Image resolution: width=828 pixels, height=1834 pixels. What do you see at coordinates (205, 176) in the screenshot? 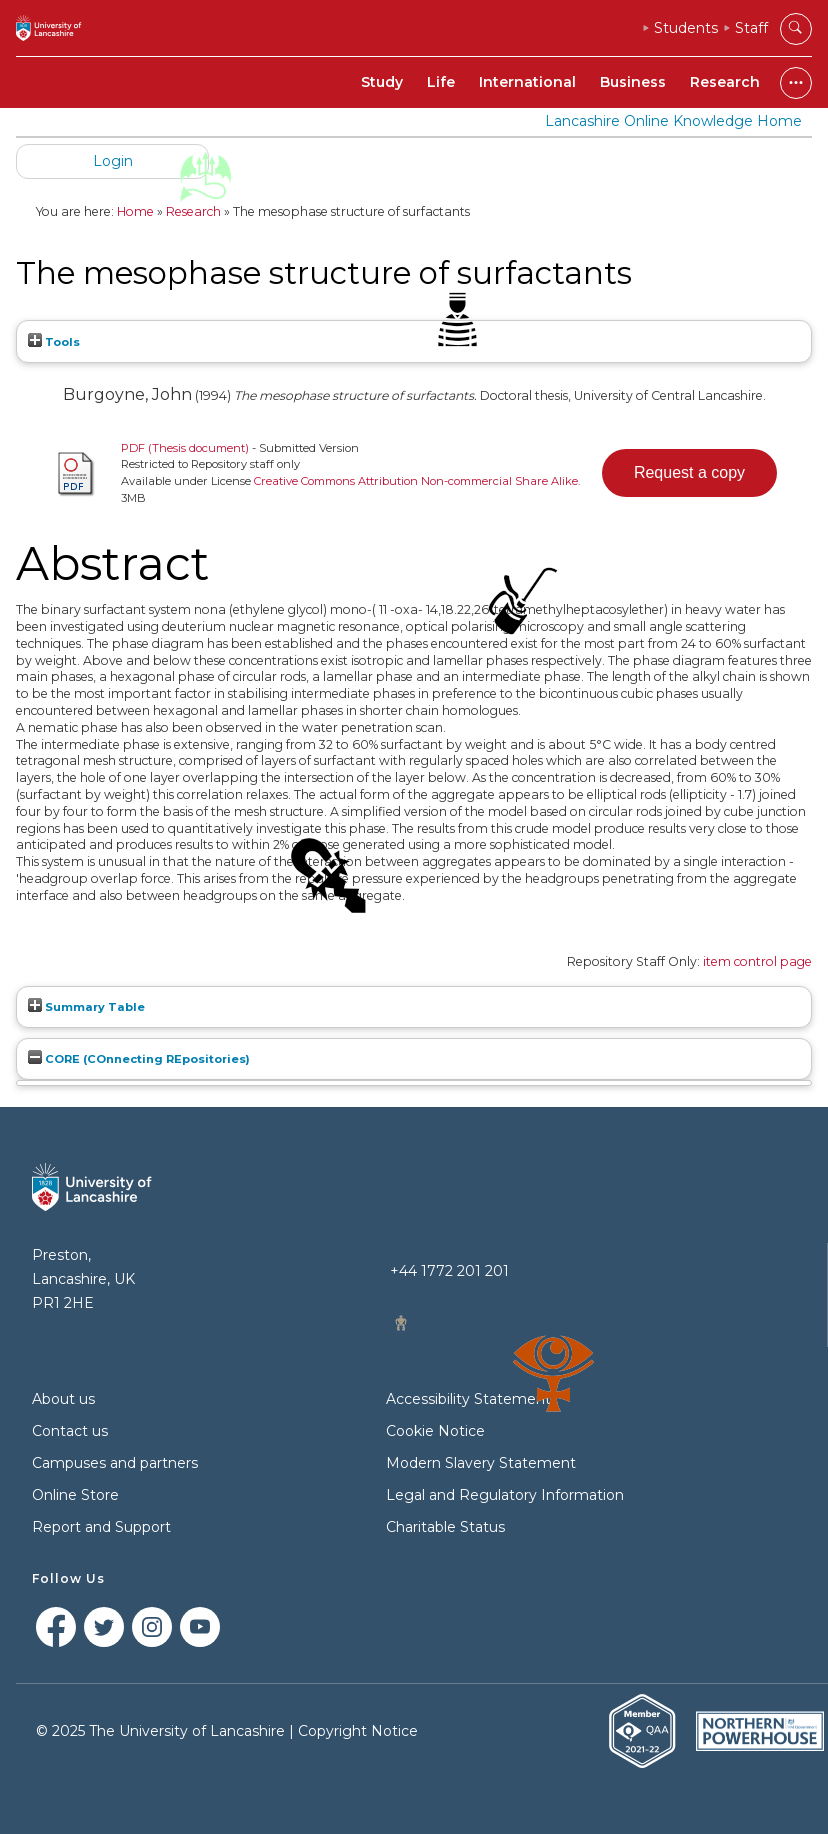
I see `select a devil or demon character` at bounding box center [205, 176].